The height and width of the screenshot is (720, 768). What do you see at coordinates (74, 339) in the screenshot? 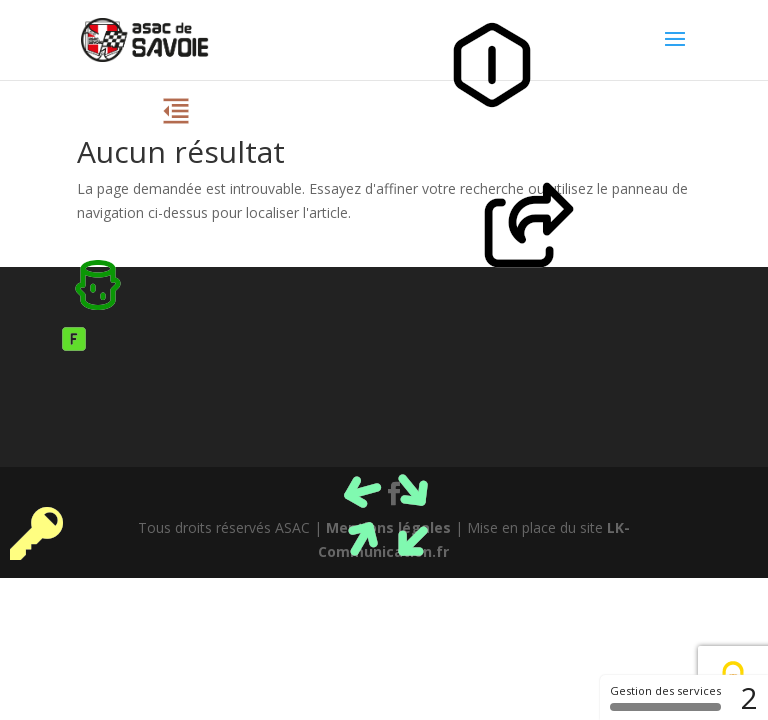
I see `facebook app or social media shortcut` at bounding box center [74, 339].